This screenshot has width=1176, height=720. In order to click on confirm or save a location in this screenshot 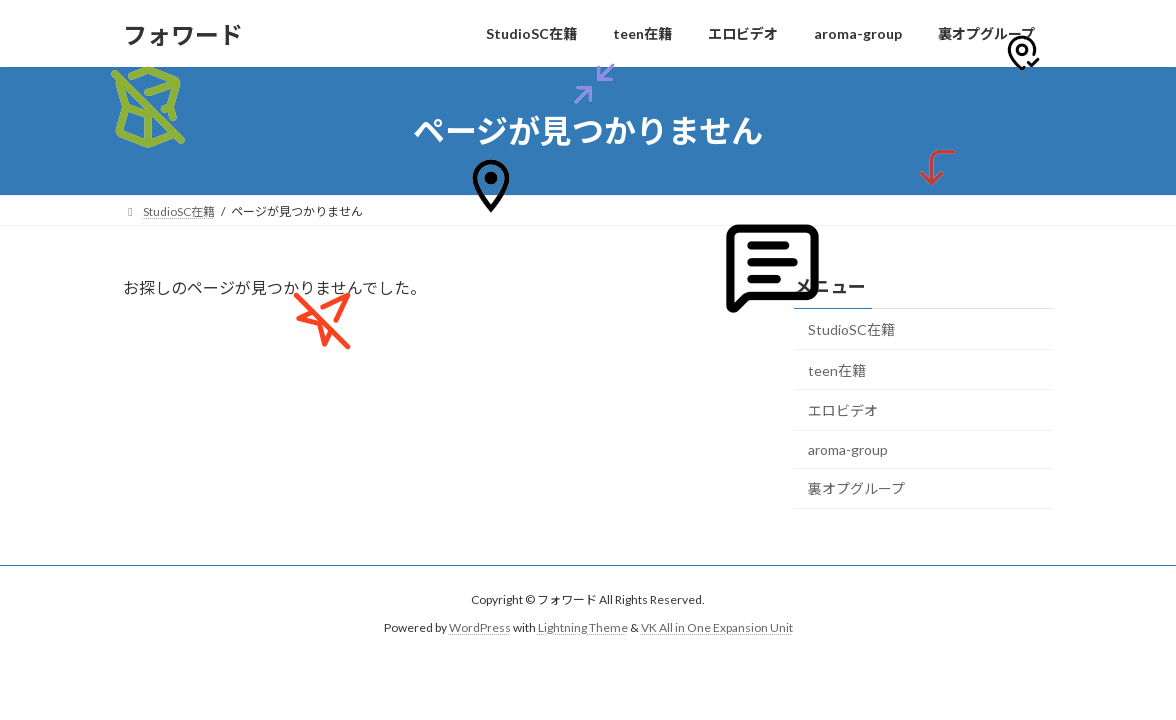, I will do `click(1022, 53)`.